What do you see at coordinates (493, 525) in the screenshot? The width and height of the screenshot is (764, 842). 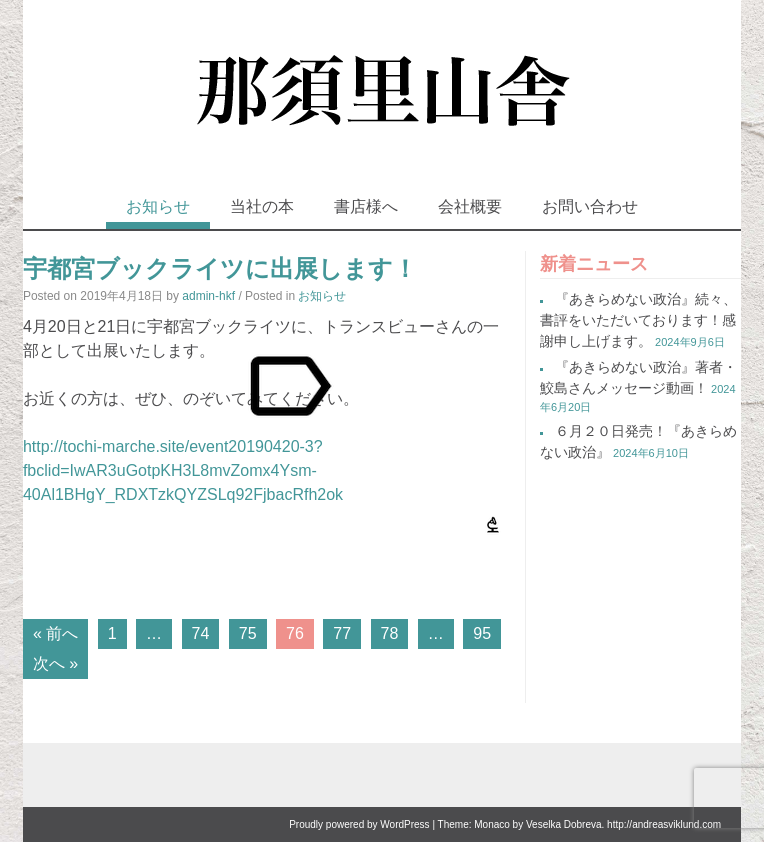 I see `access science or laboratory features` at bounding box center [493, 525].